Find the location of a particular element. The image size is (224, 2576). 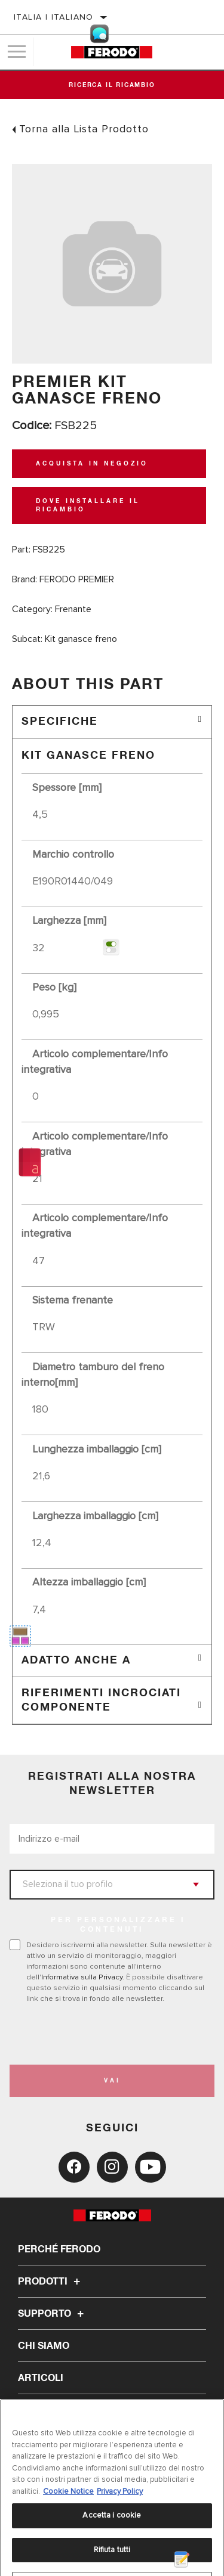

select all items in the current view is located at coordinates (20, 1636).